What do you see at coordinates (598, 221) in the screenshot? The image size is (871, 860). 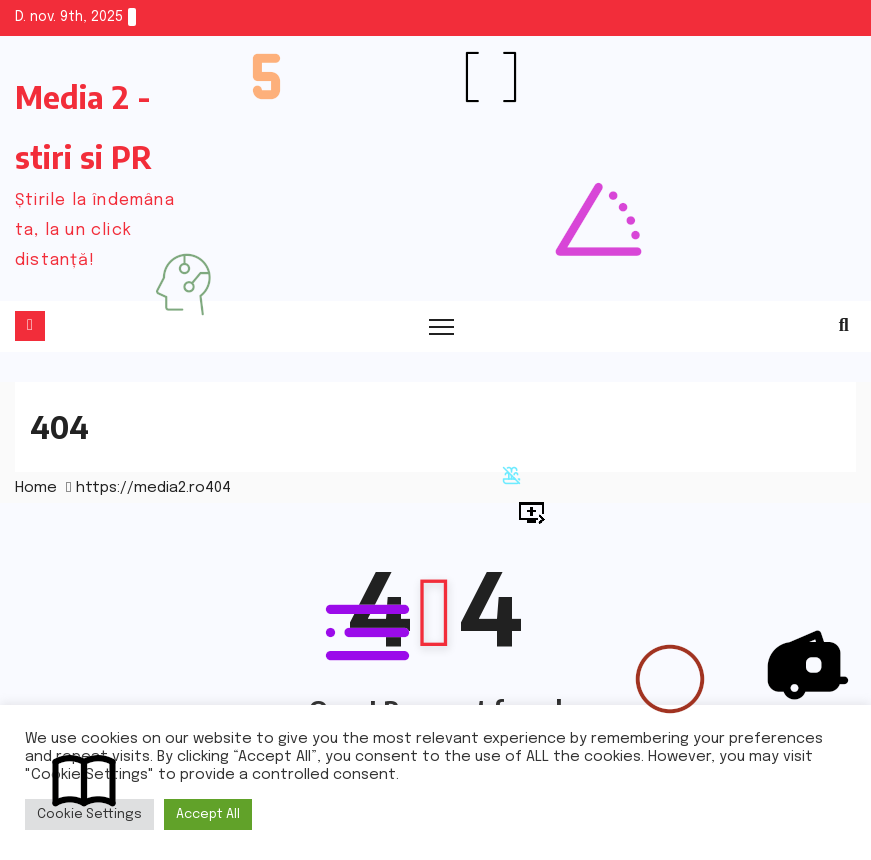 I see `measure or adjust an angle` at bounding box center [598, 221].